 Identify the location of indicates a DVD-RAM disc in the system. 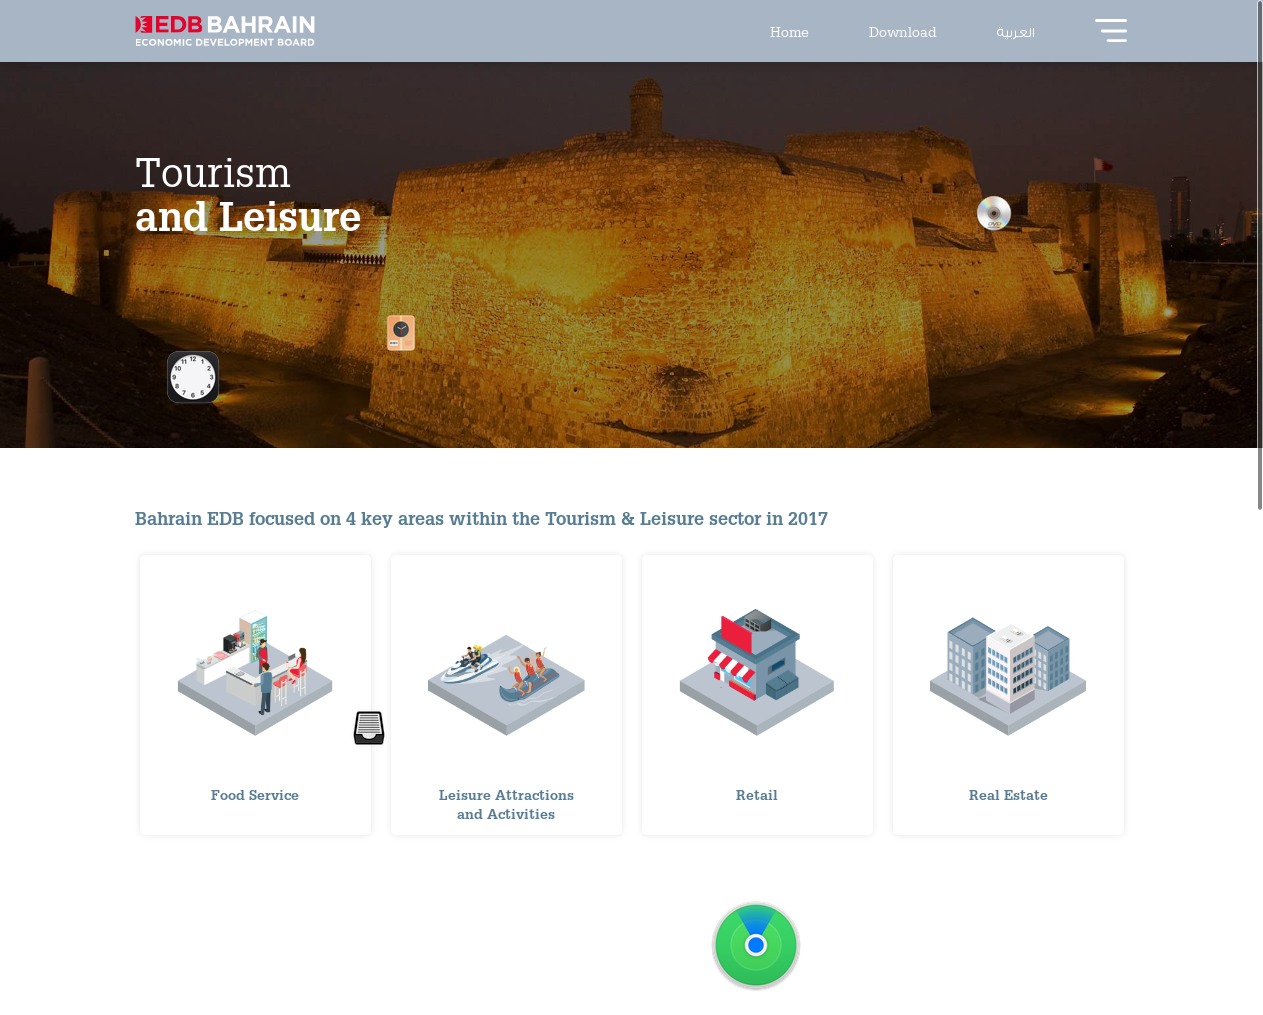
(994, 214).